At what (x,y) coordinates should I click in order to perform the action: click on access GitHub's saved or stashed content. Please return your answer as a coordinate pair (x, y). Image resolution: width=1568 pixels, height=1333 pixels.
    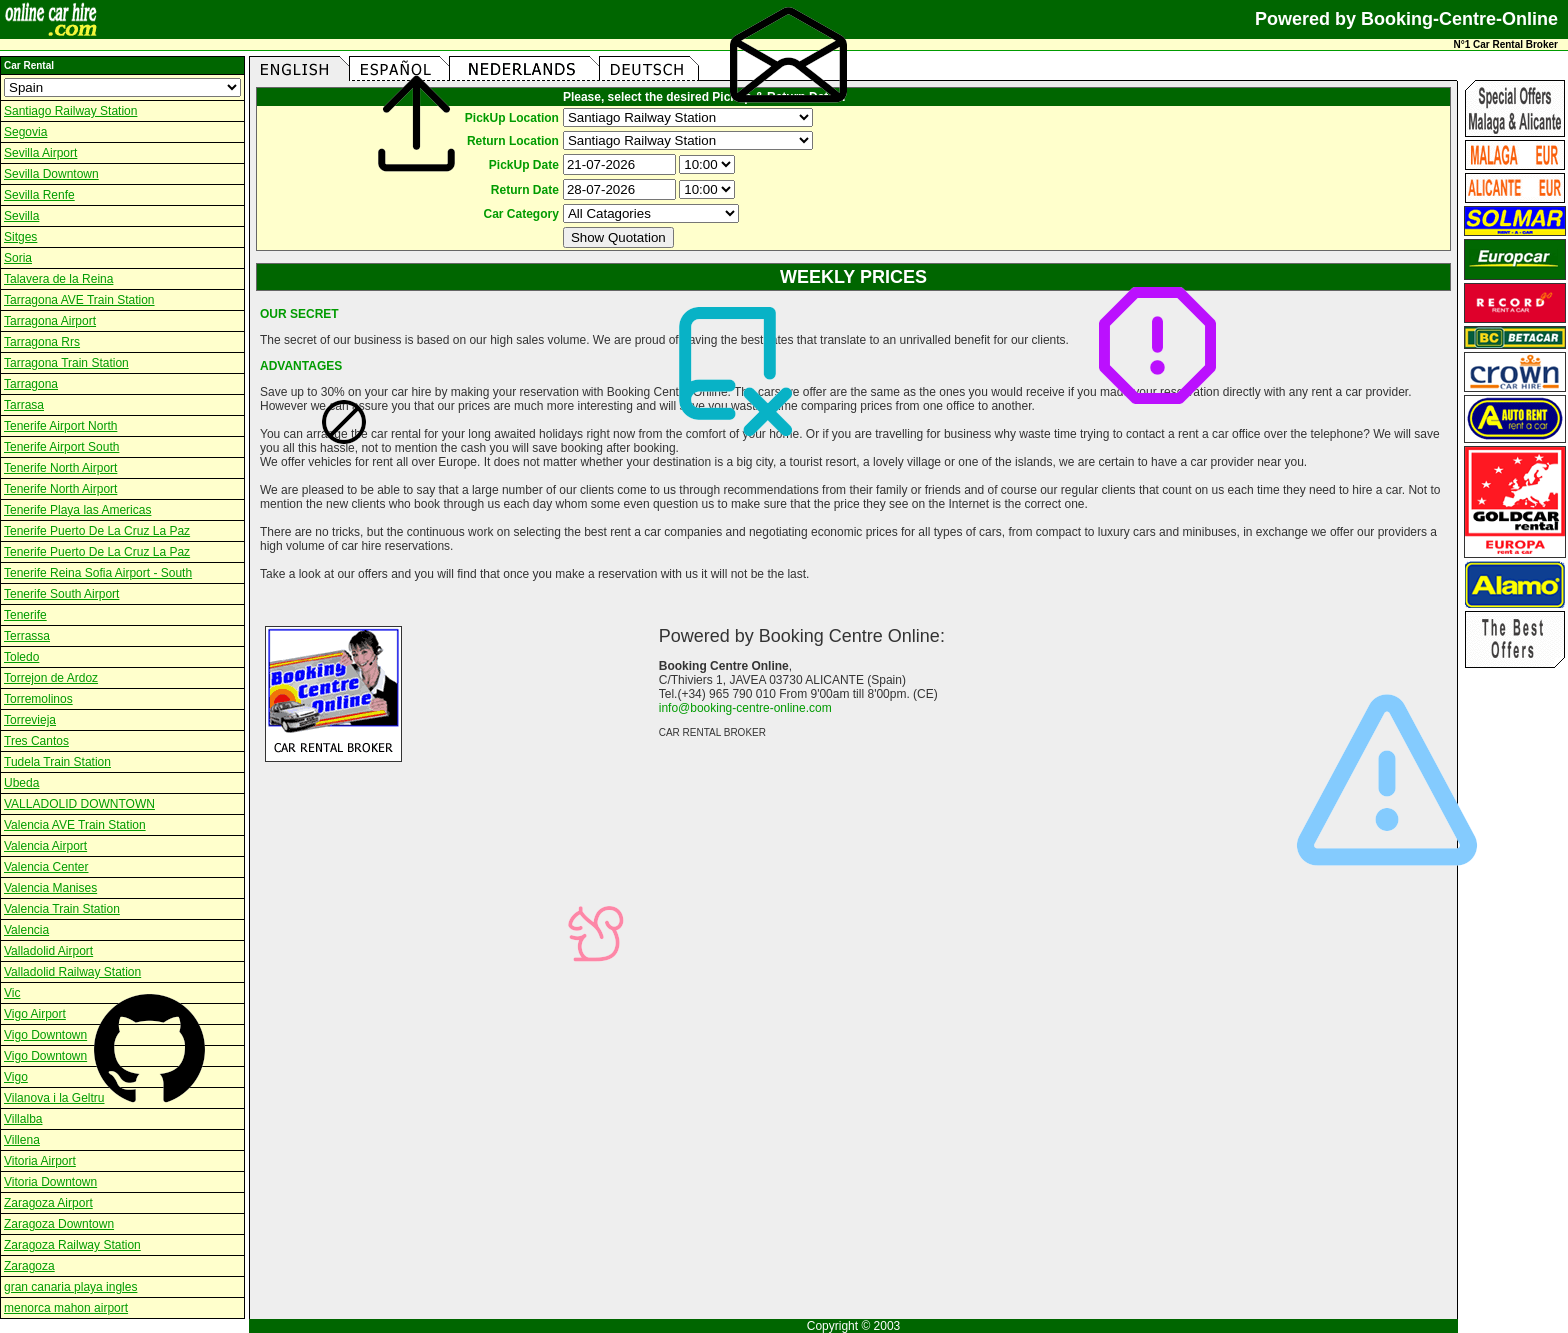
    Looking at the image, I should click on (594, 932).